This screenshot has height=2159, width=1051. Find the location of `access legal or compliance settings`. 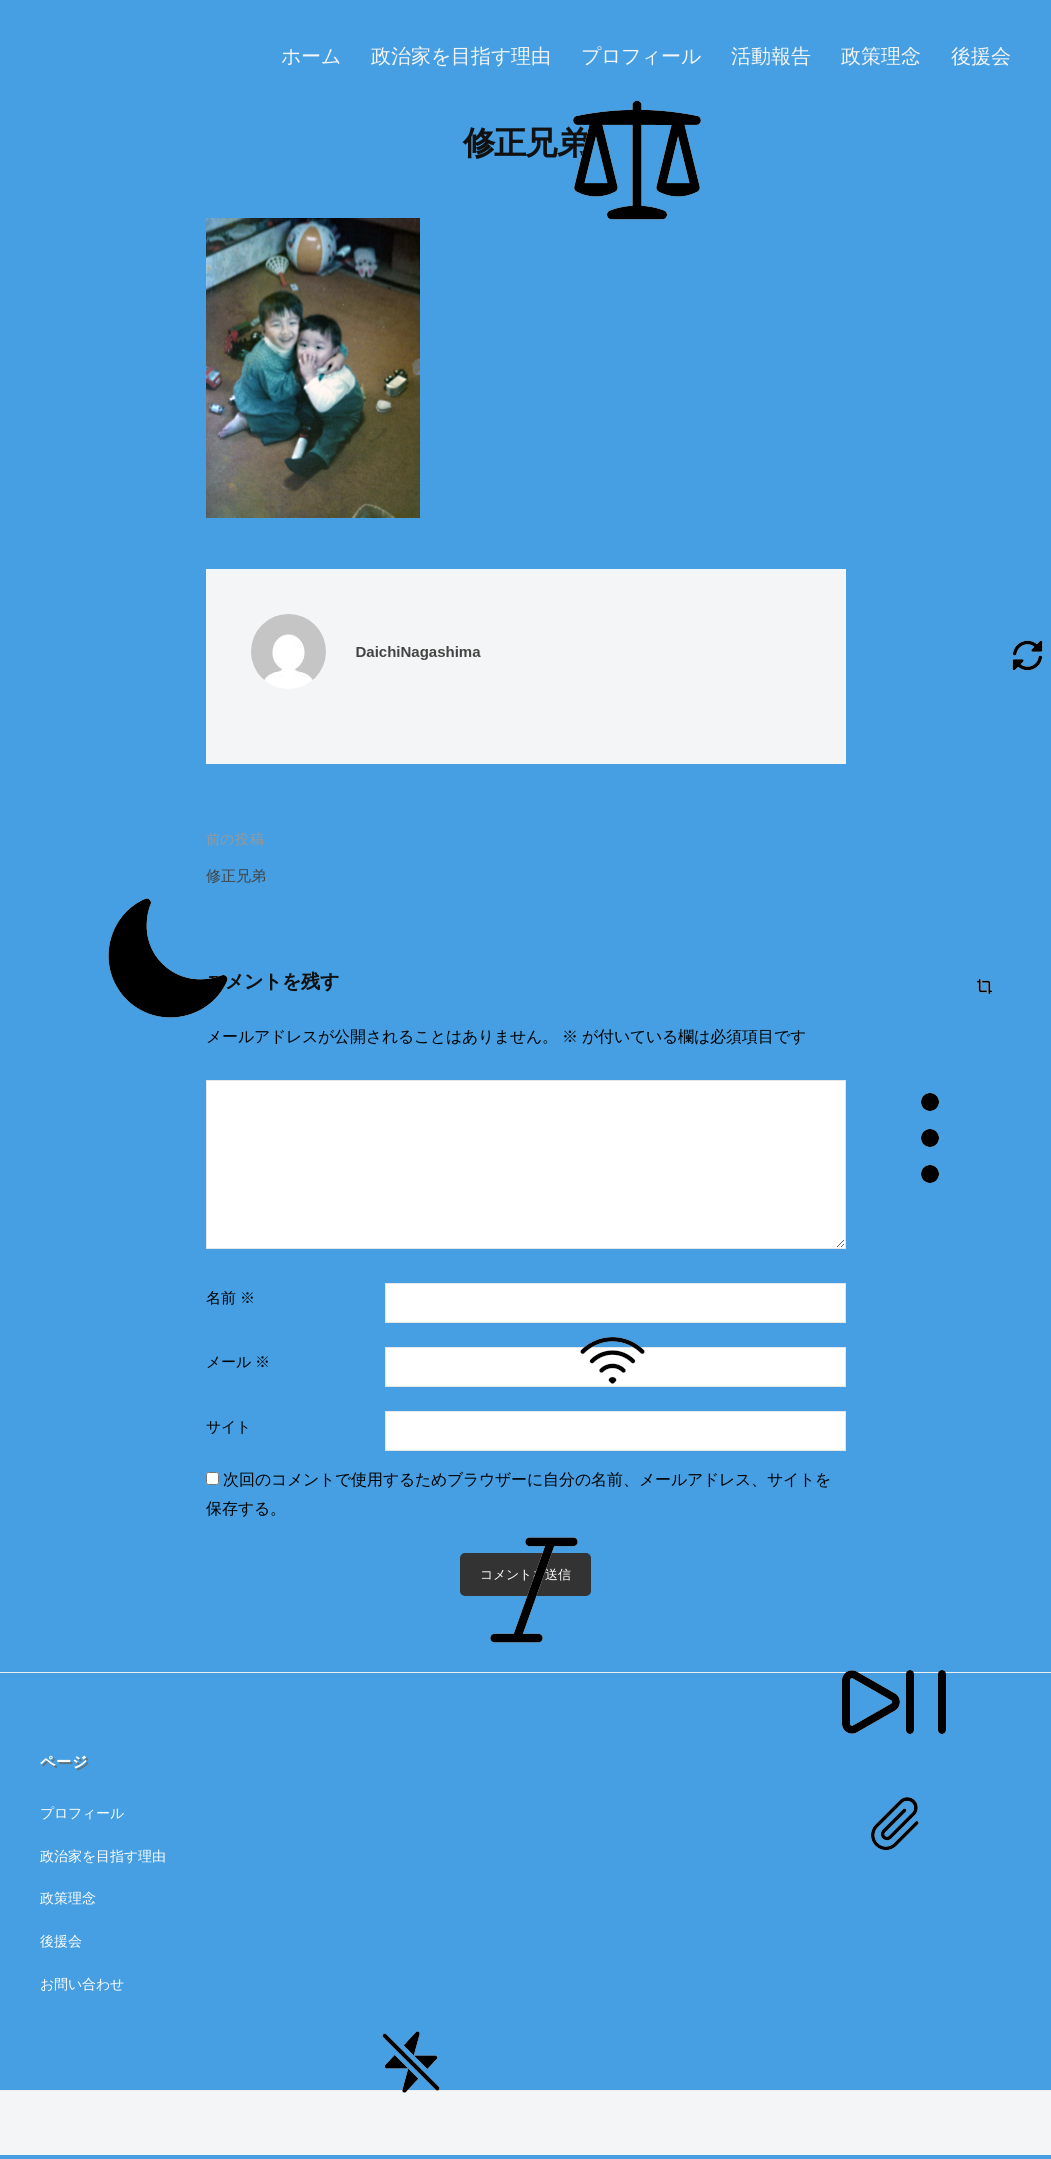

access legal or compliance settings is located at coordinates (637, 160).